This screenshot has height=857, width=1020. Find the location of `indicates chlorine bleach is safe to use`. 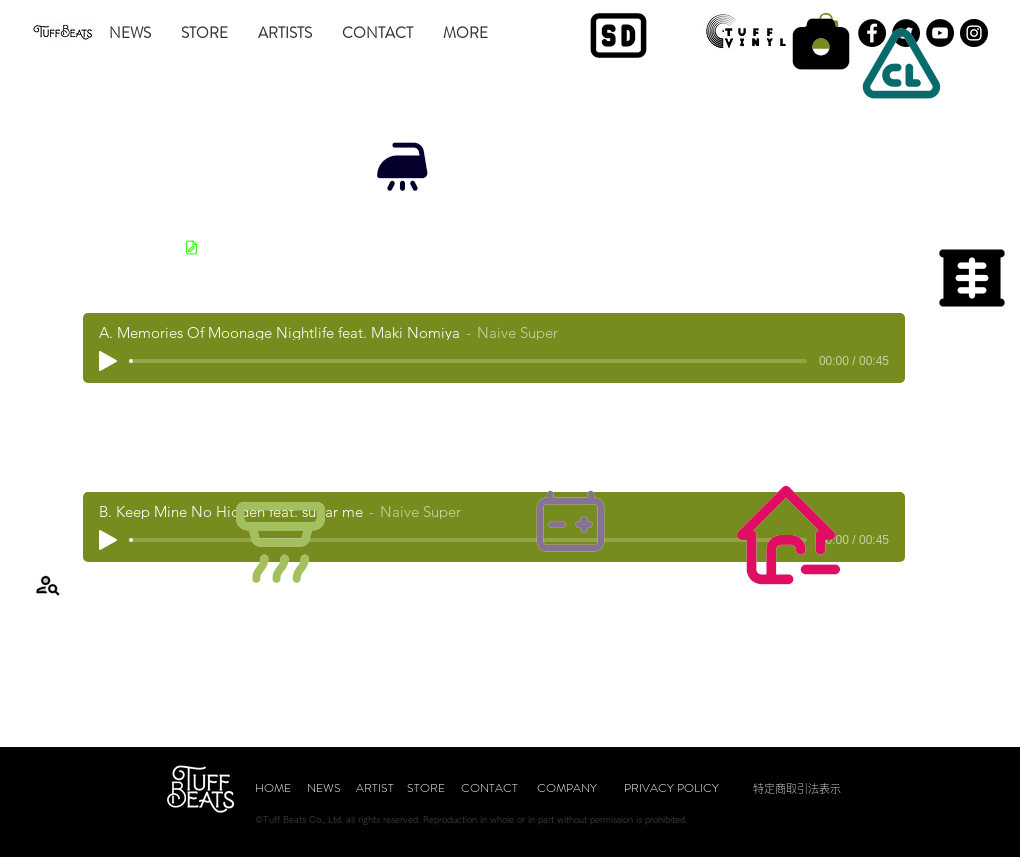

indicates chlorine bleach is safe to use is located at coordinates (901, 67).